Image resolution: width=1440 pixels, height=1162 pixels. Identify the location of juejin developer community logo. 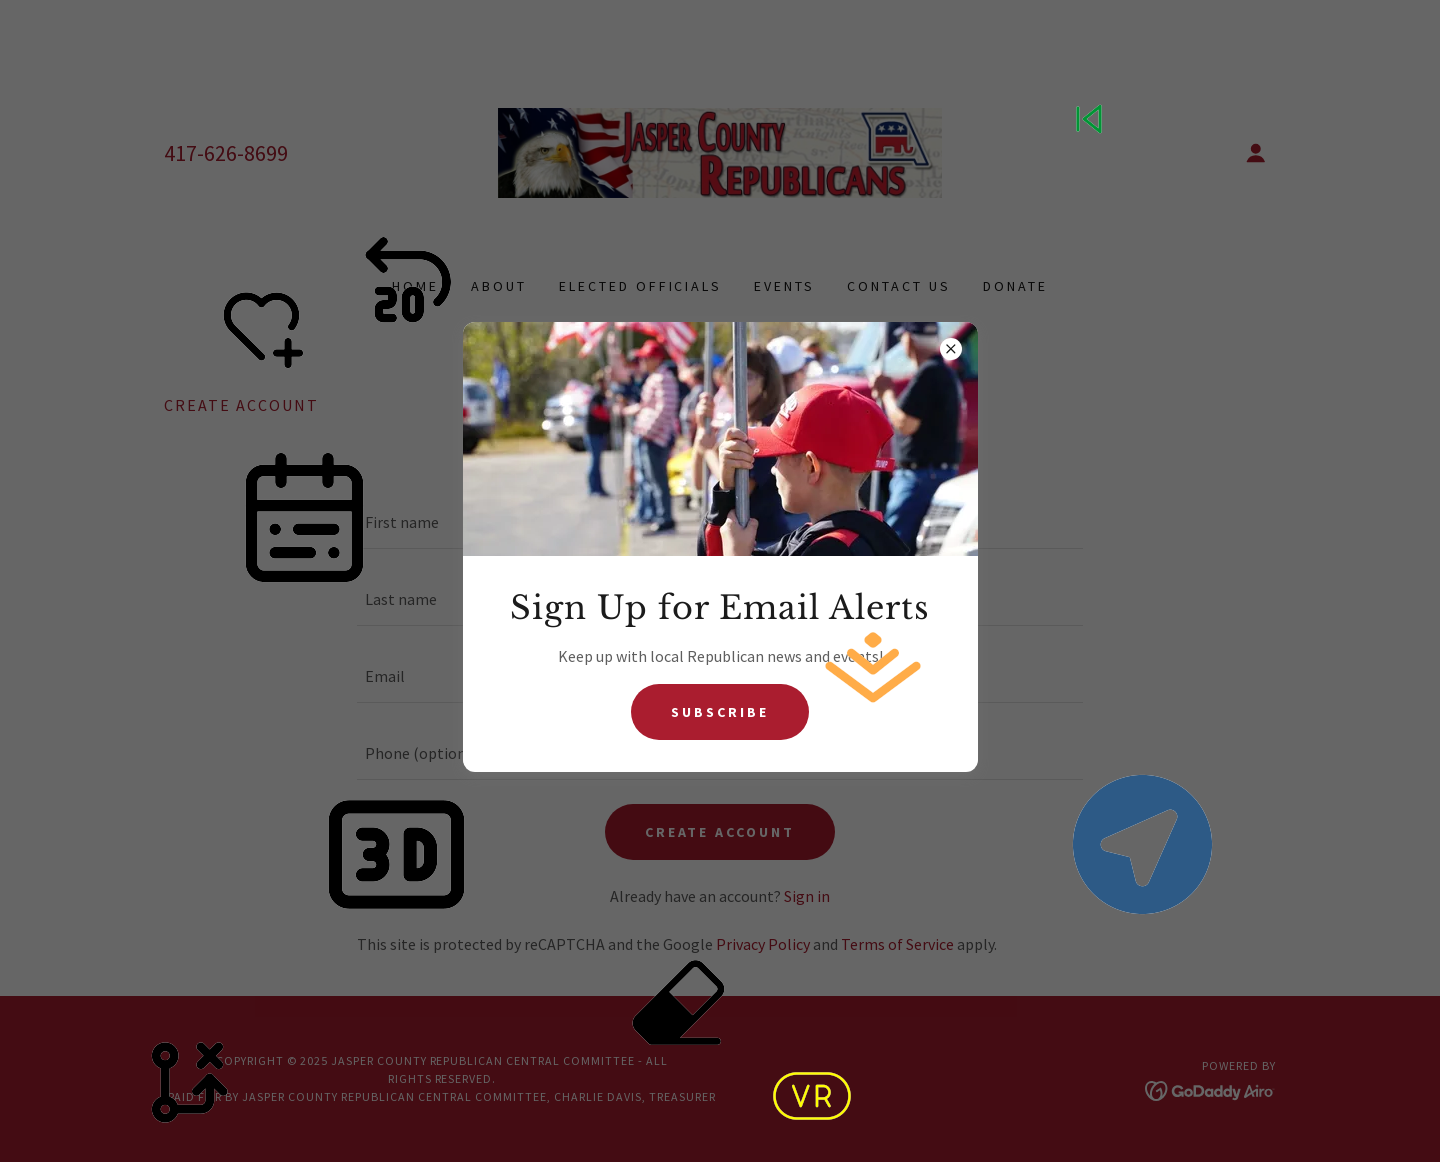
(873, 666).